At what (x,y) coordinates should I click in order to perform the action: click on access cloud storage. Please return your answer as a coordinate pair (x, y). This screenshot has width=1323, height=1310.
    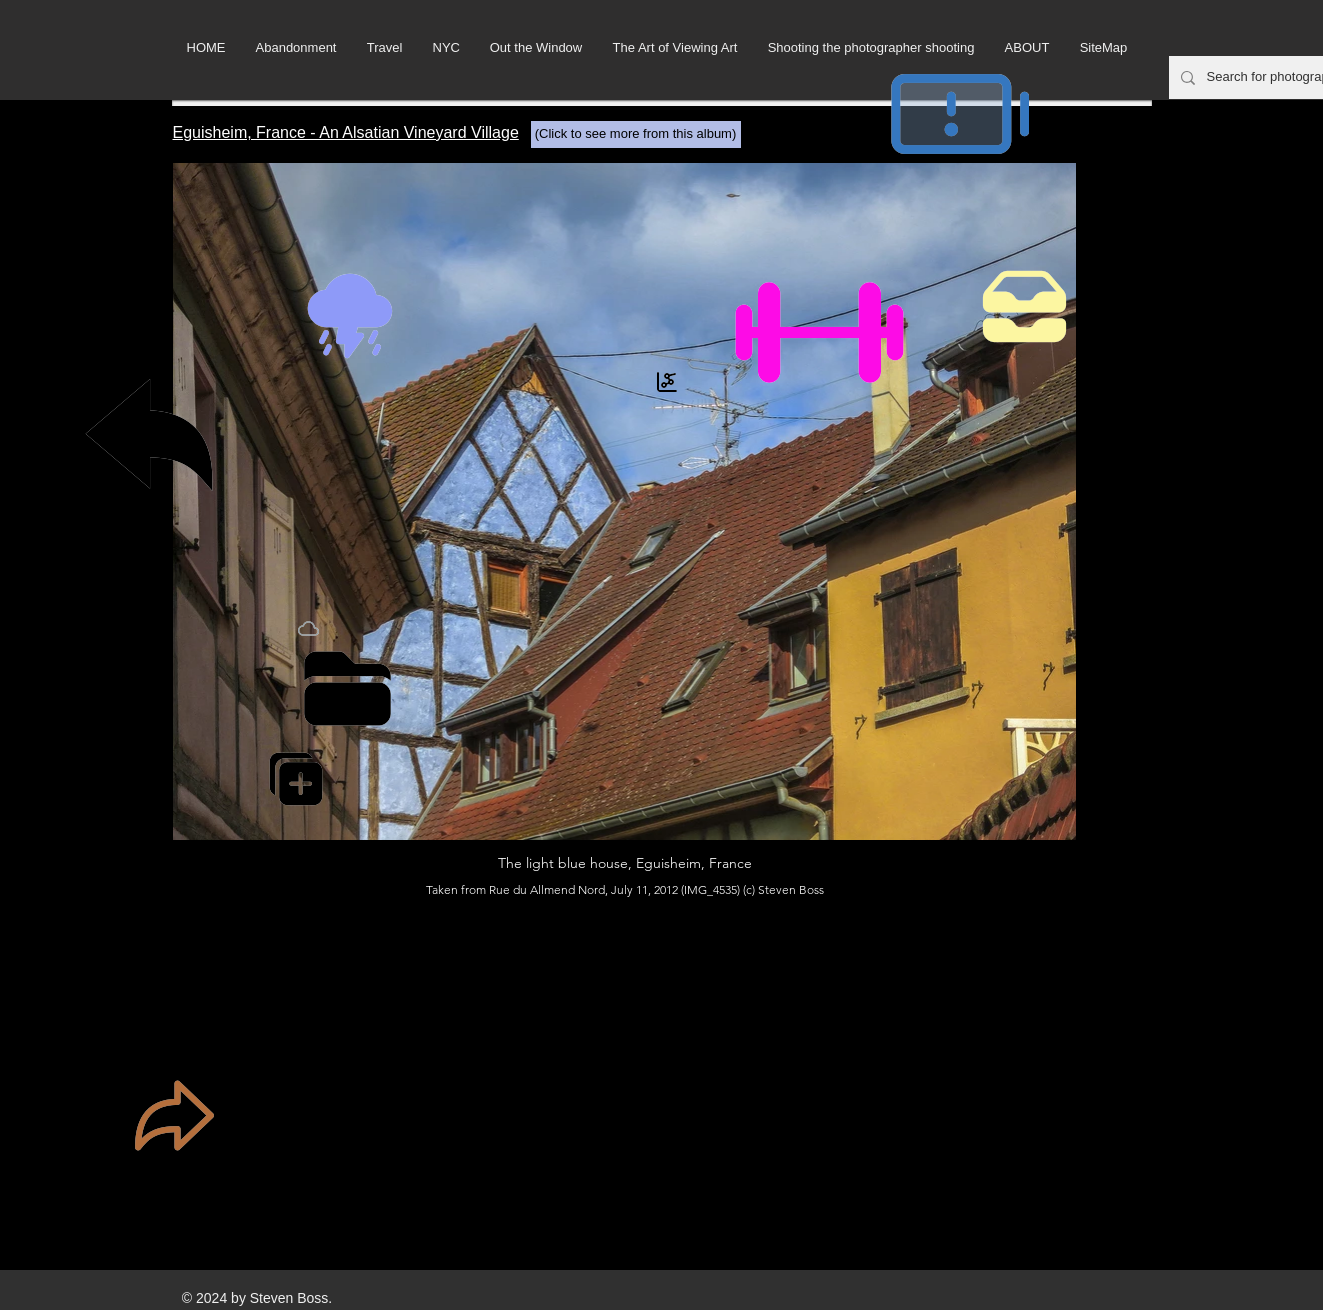
    Looking at the image, I should click on (308, 628).